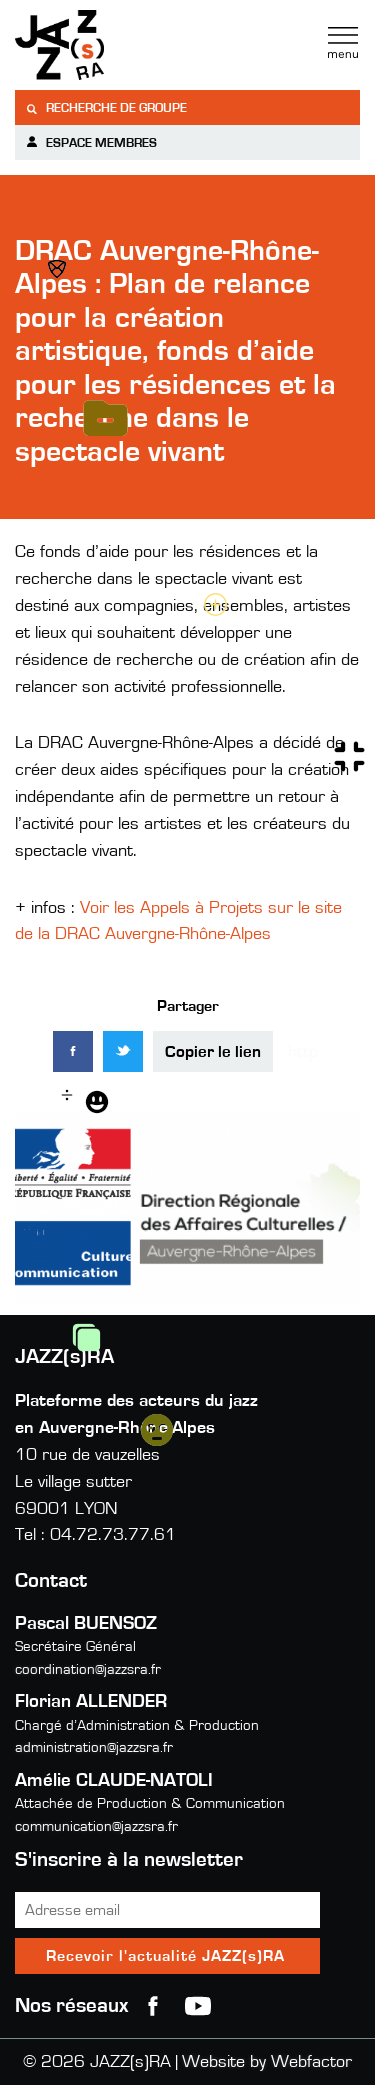 Image resolution: width=375 pixels, height=2085 pixels. Describe the element at coordinates (157, 1430) in the screenshot. I see `flushed or surprised reaction emoji` at that location.